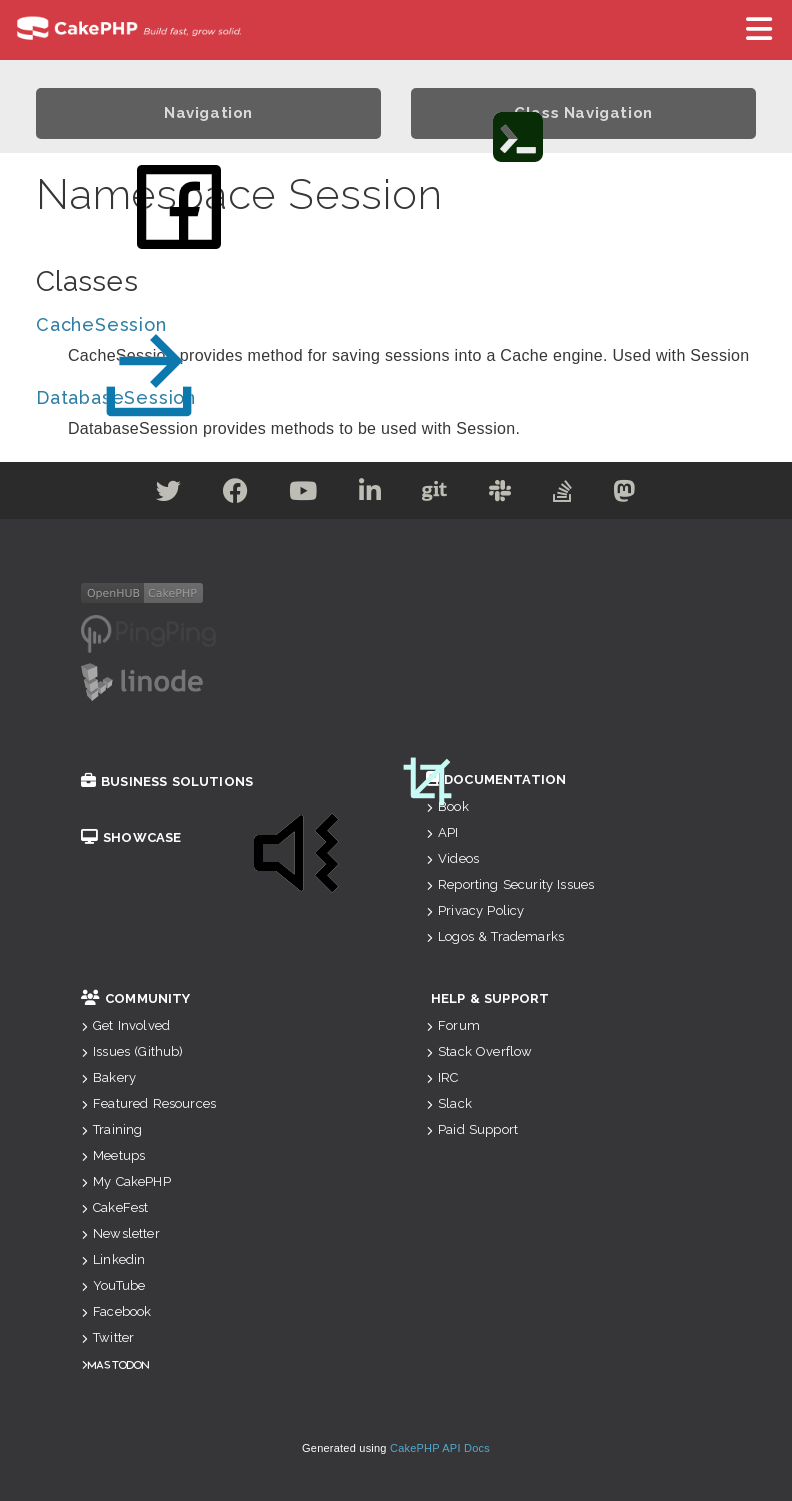 Image resolution: width=792 pixels, height=1501 pixels. Describe the element at coordinates (518, 137) in the screenshot. I see `visit the Educative learning platform` at that location.